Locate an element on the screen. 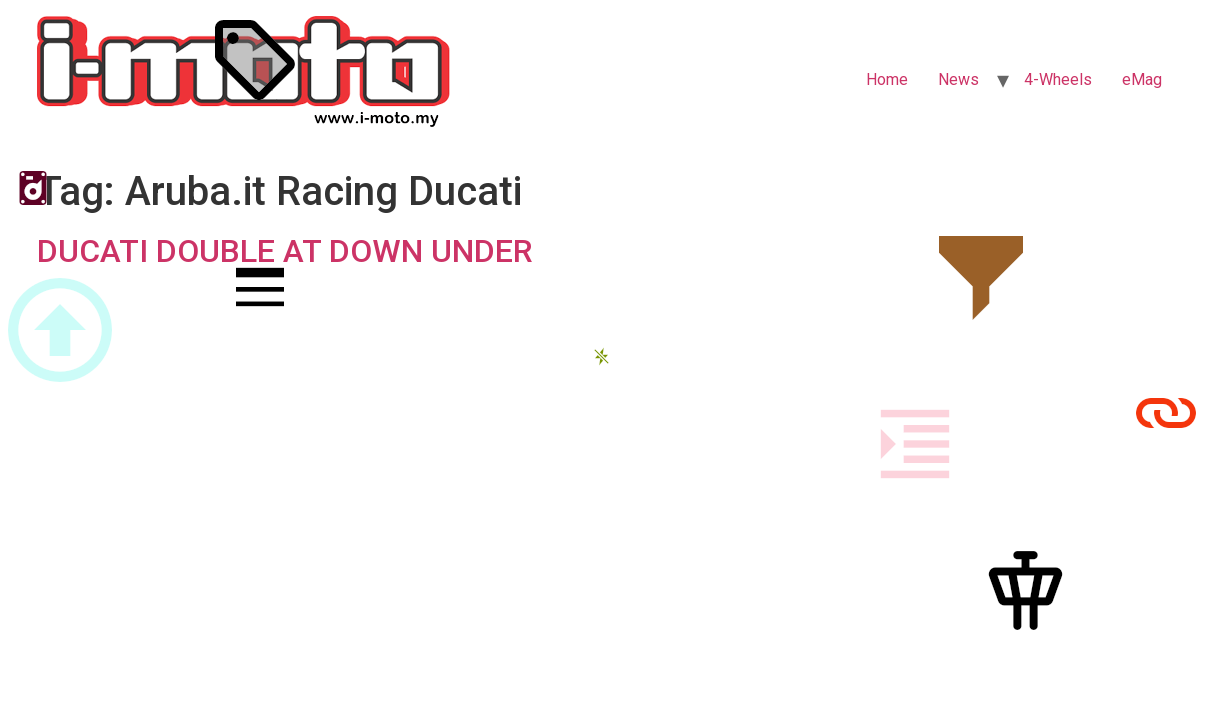  view or apply tags to an item is located at coordinates (255, 60).